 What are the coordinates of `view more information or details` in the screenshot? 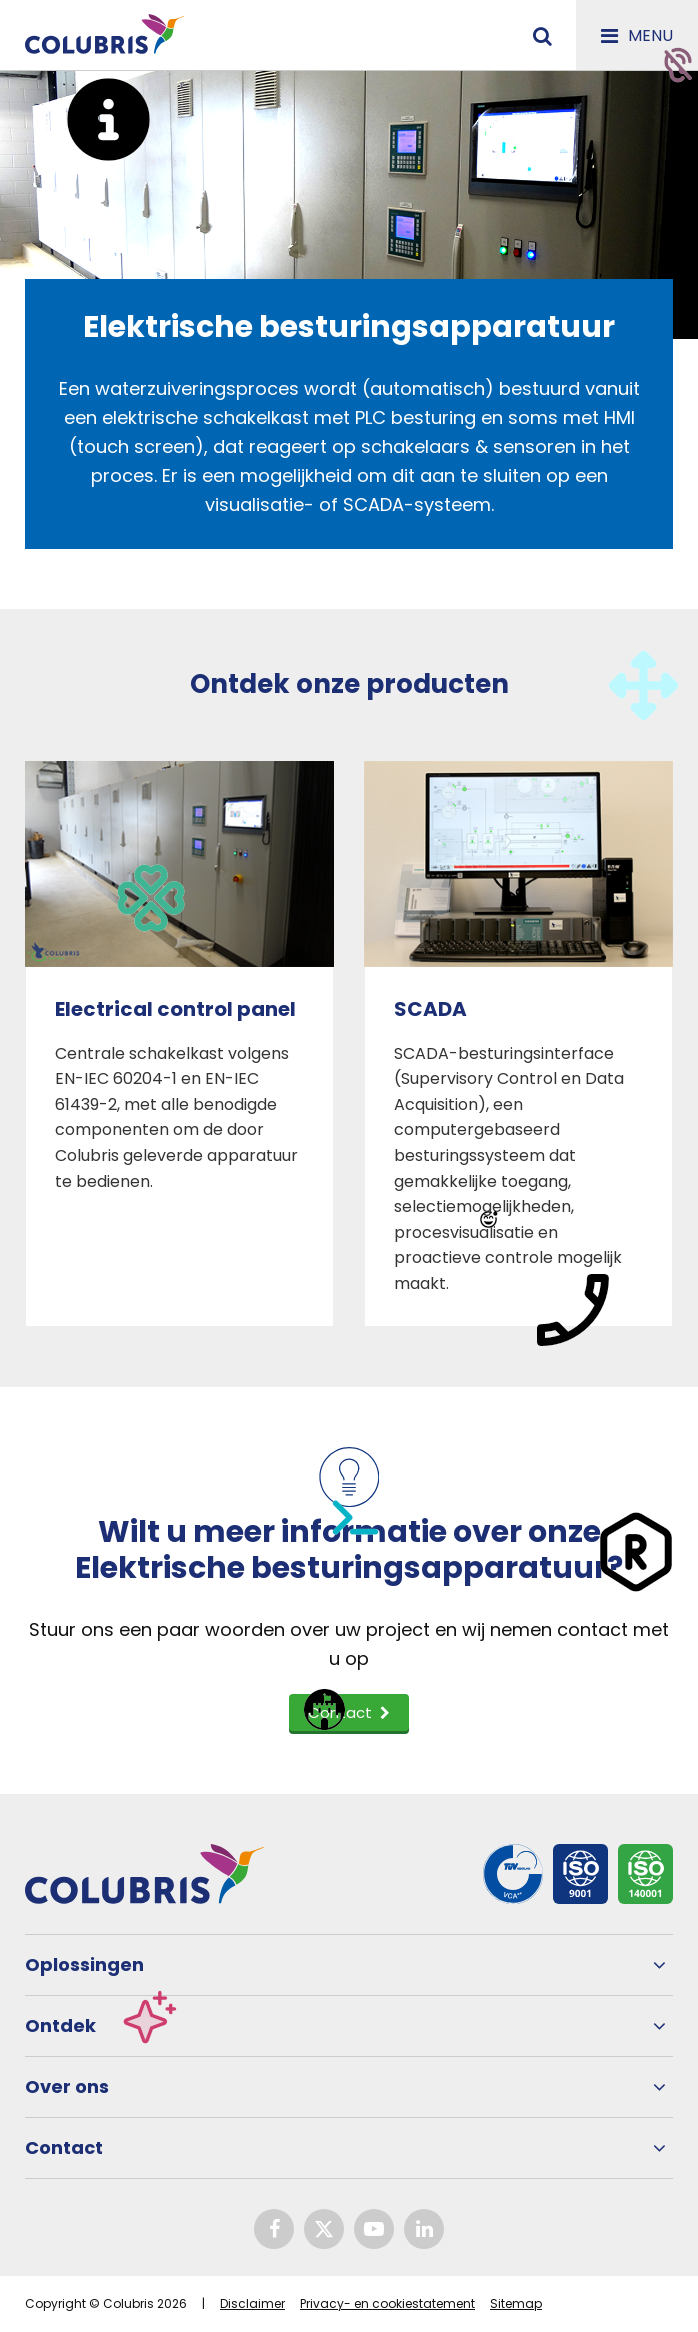 It's located at (108, 119).